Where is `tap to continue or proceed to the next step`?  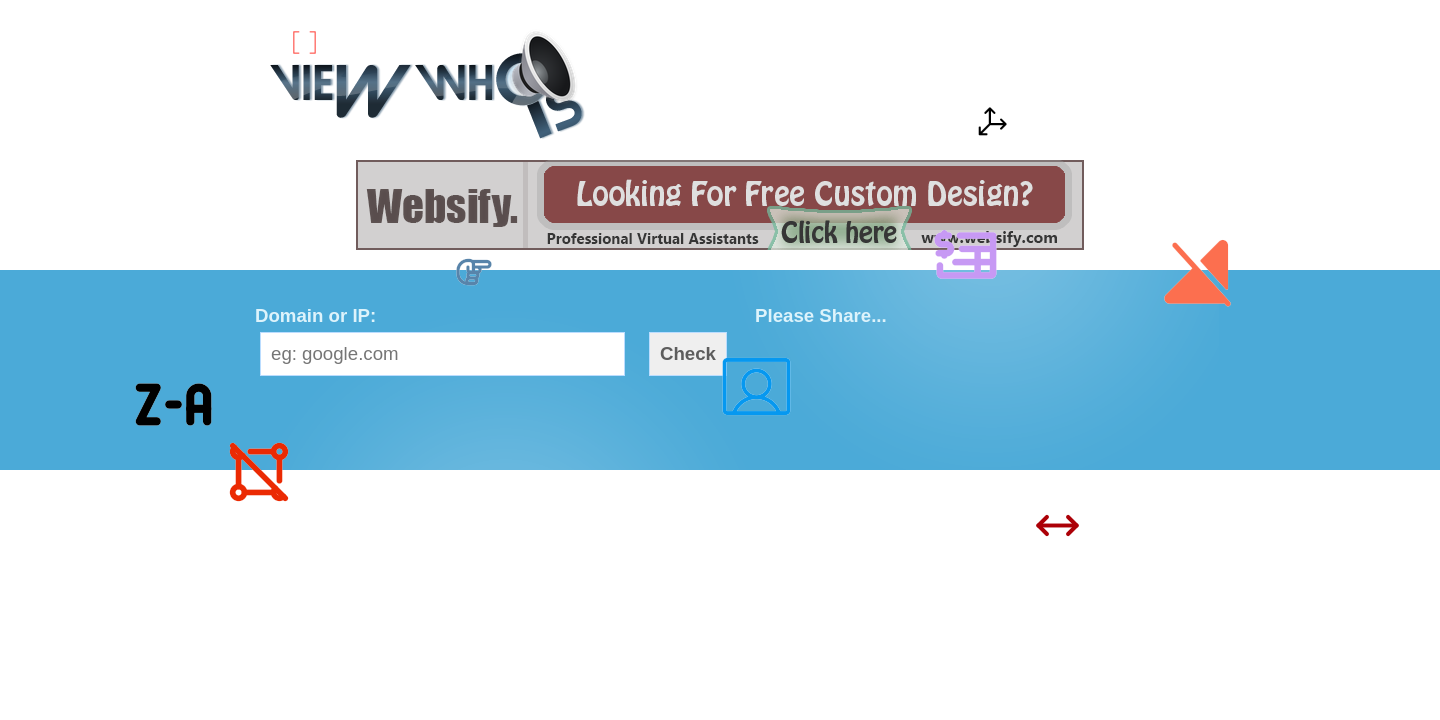 tap to continue or proceed to the next step is located at coordinates (474, 272).